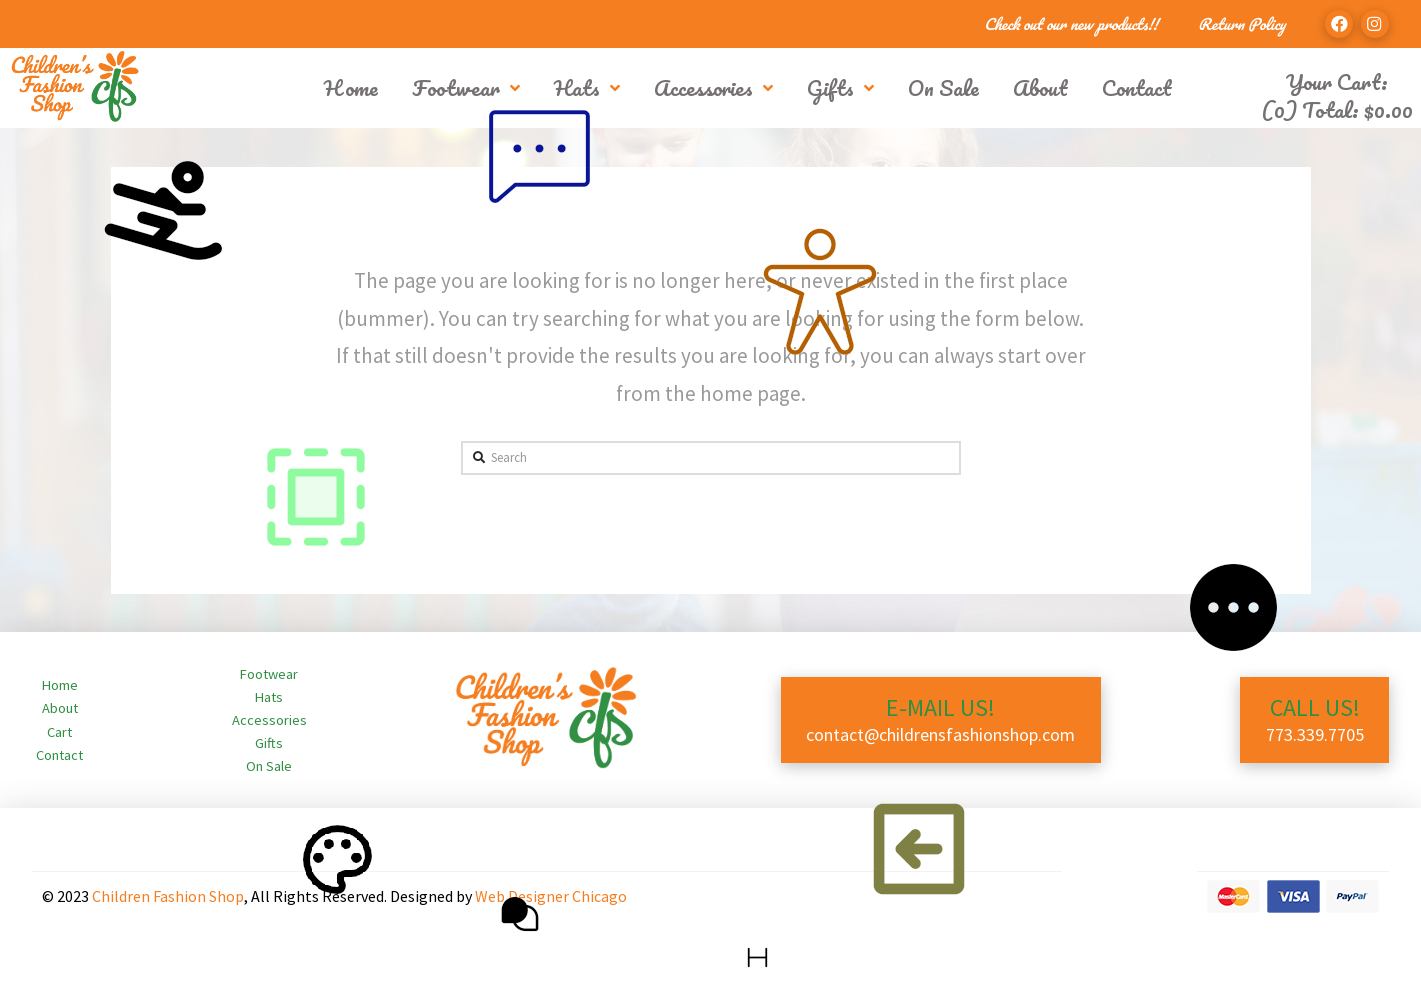 This screenshot has height=984, width=1421. What do you see at coordinates (337, 859) in the screenshot?
I see `customize color or theme settings` at bounding box center [337, 859].